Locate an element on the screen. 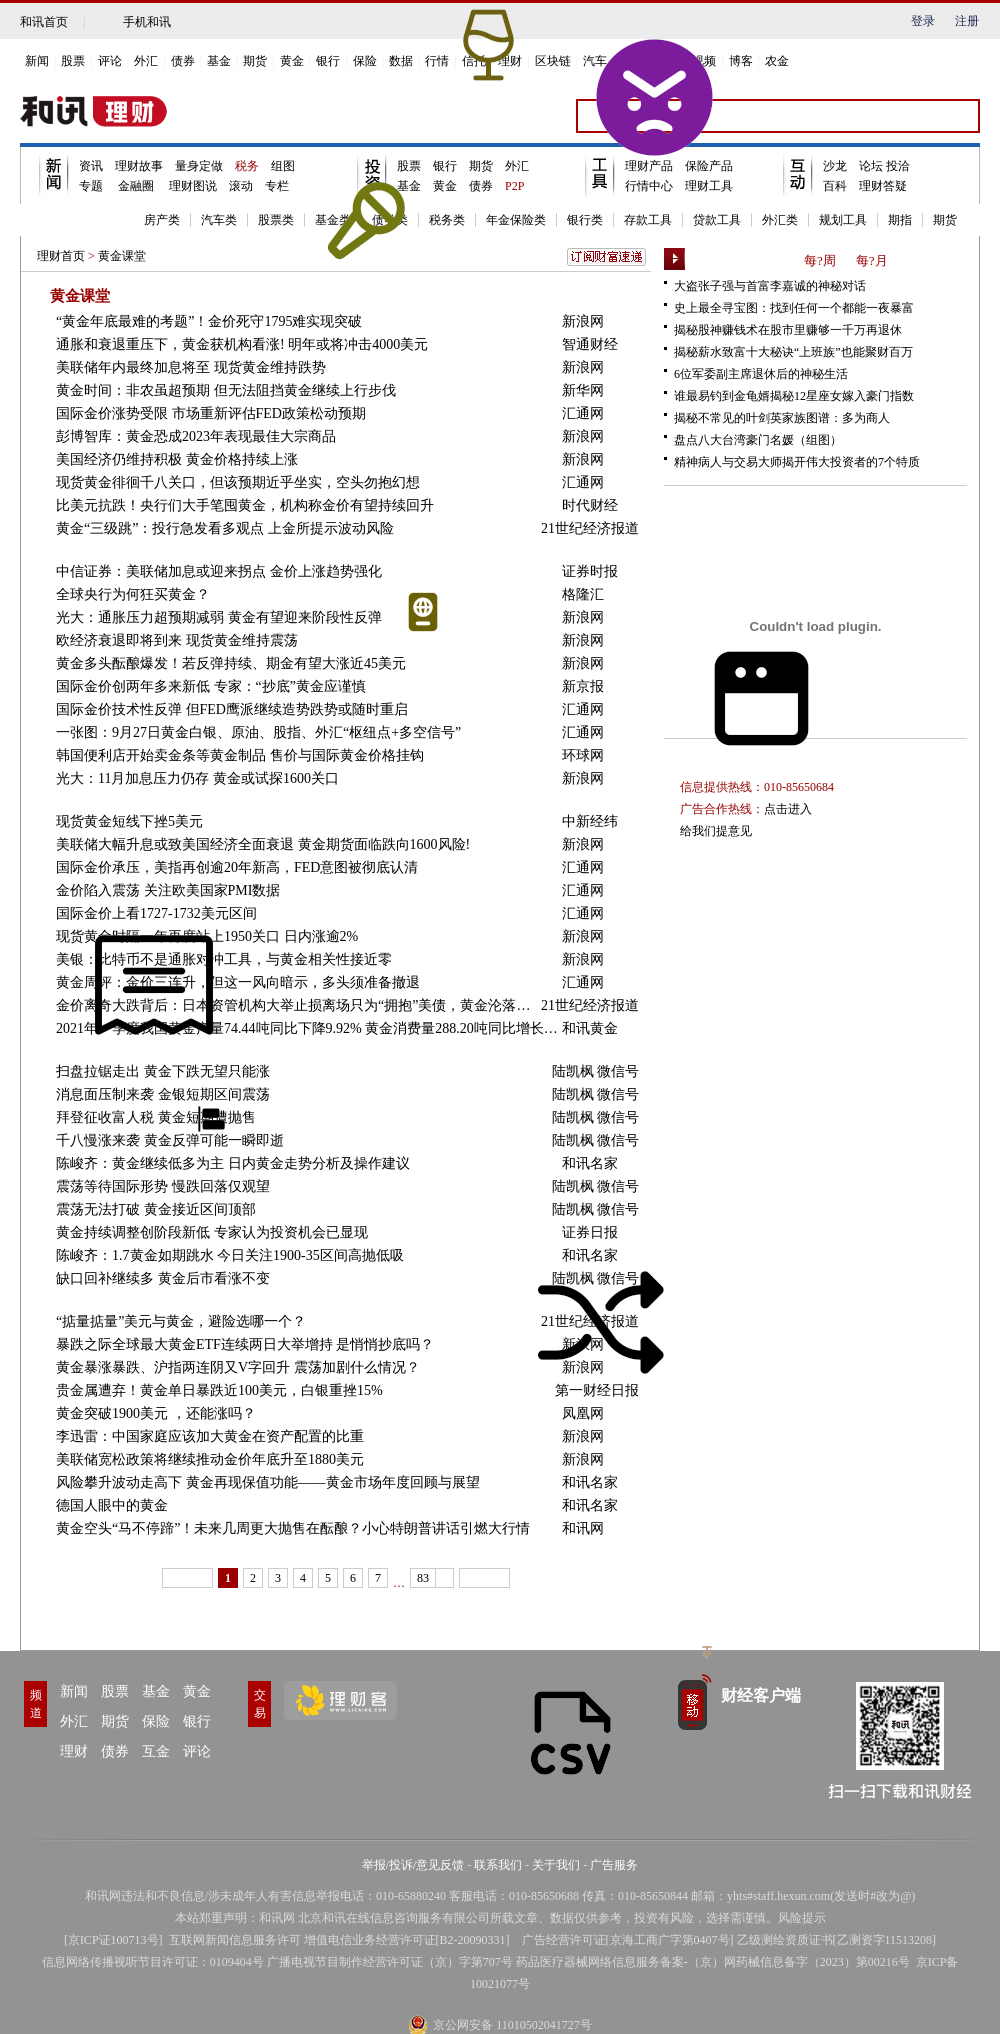 This screenshot has height=2034, width=1000. access voice or audio recording features is located at coordinates (365, 222).